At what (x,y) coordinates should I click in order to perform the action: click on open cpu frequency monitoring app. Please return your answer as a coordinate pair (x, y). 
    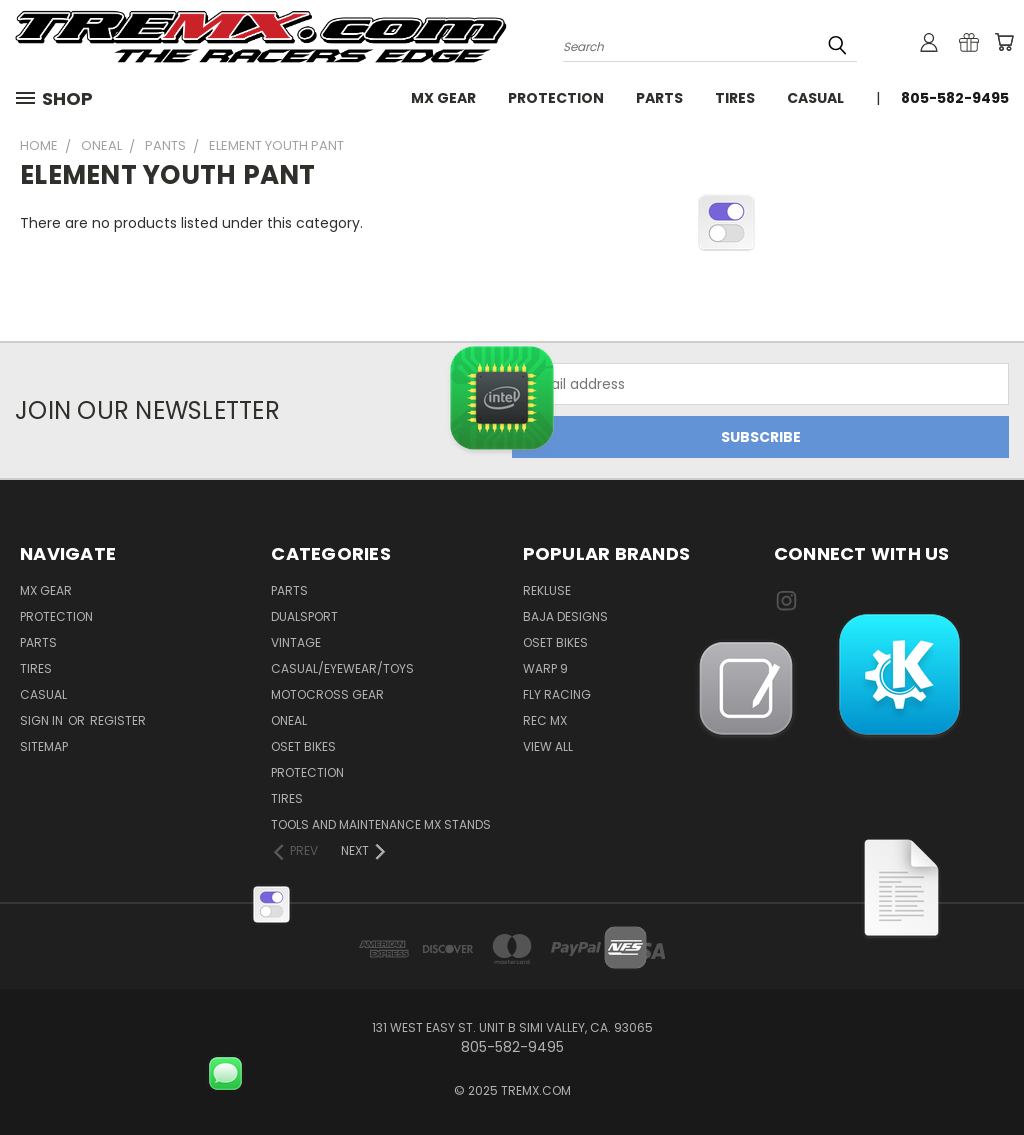
    Looking at the image, I should click on (502, 398).